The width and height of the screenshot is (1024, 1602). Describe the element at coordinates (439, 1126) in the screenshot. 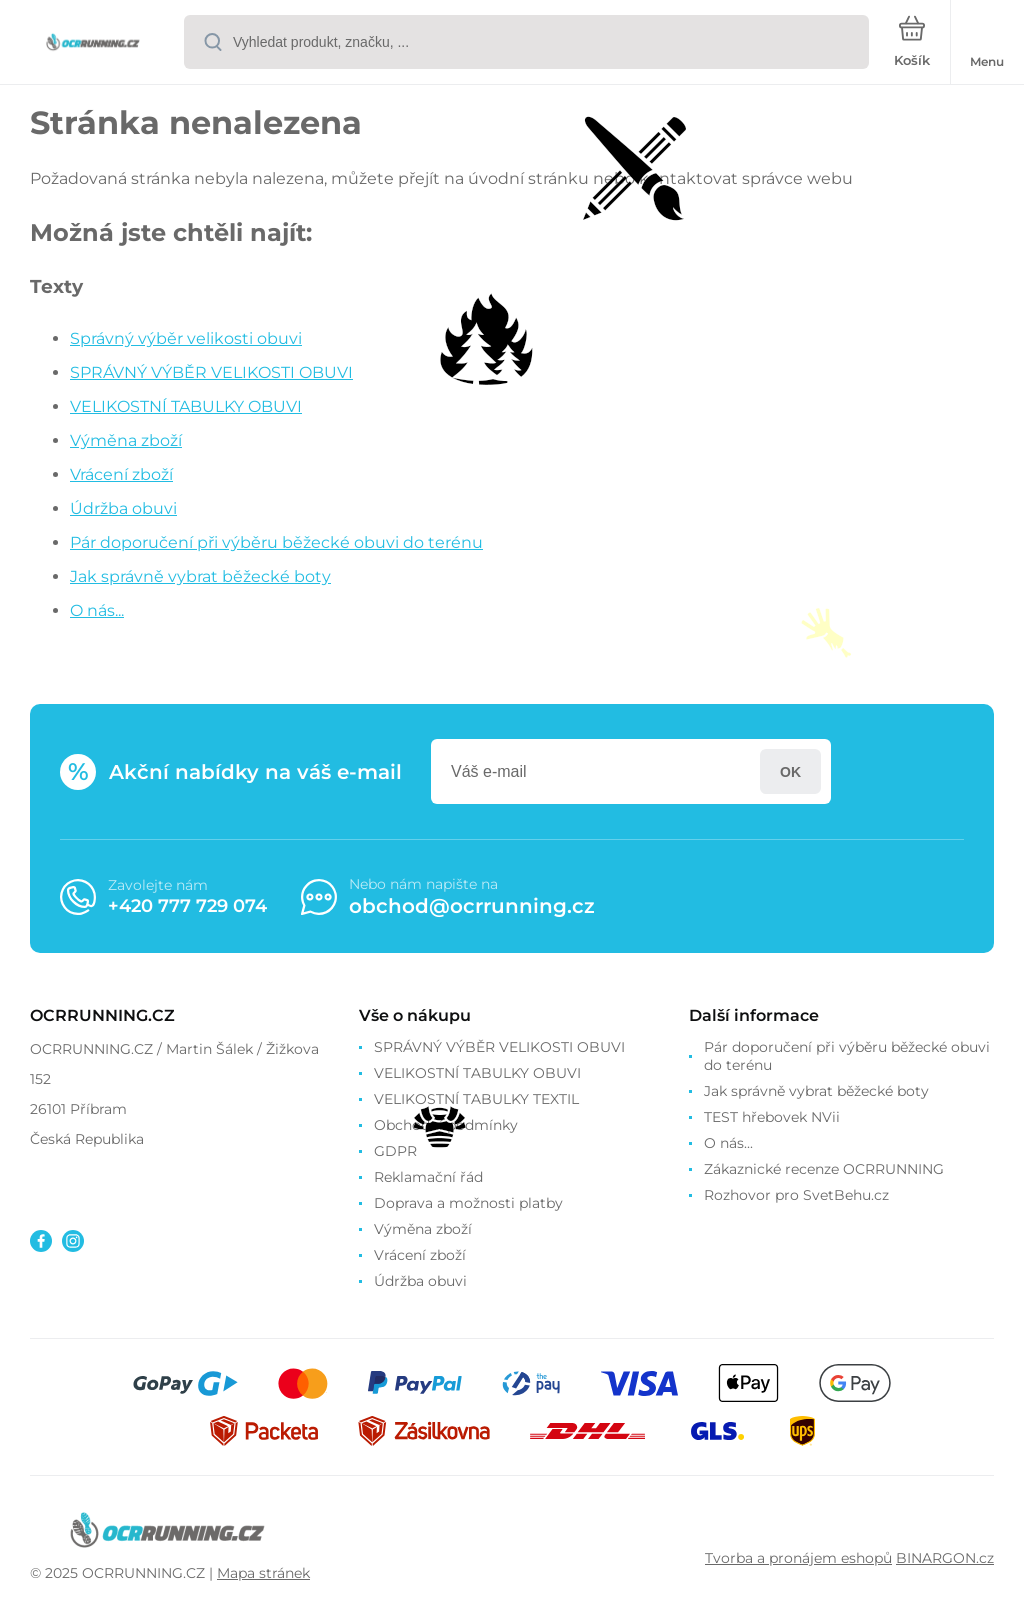

I see `equip body armor` at that location.